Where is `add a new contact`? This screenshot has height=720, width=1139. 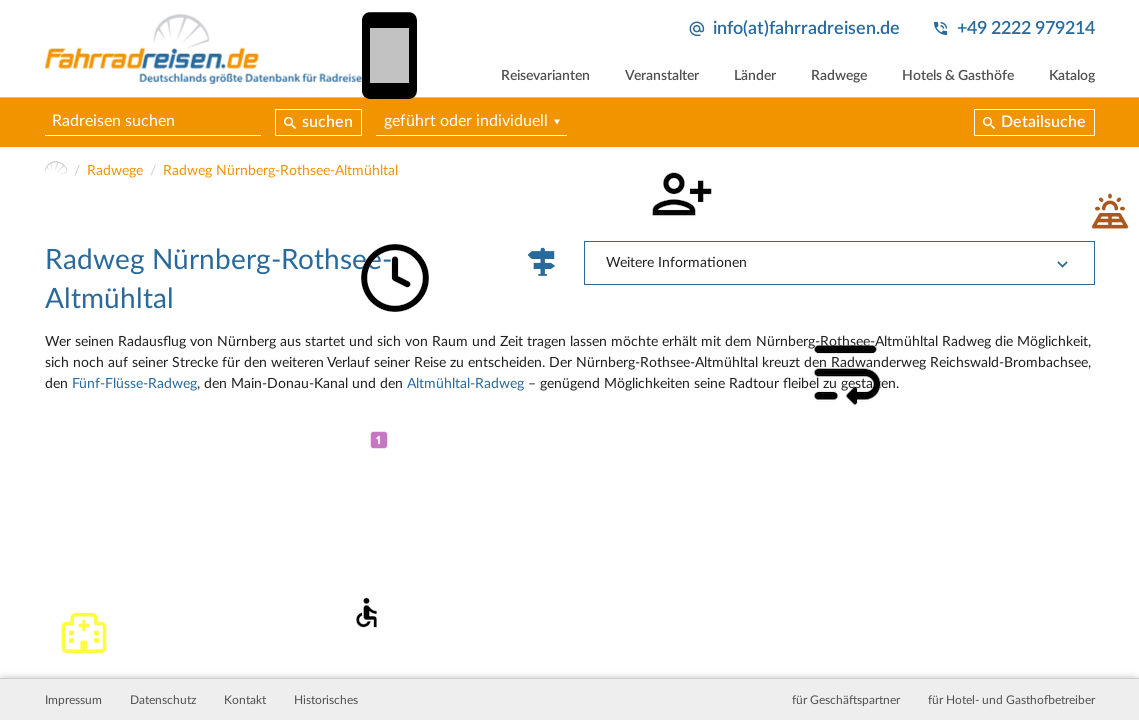
add a new contact is located at coordinates (682, 194).